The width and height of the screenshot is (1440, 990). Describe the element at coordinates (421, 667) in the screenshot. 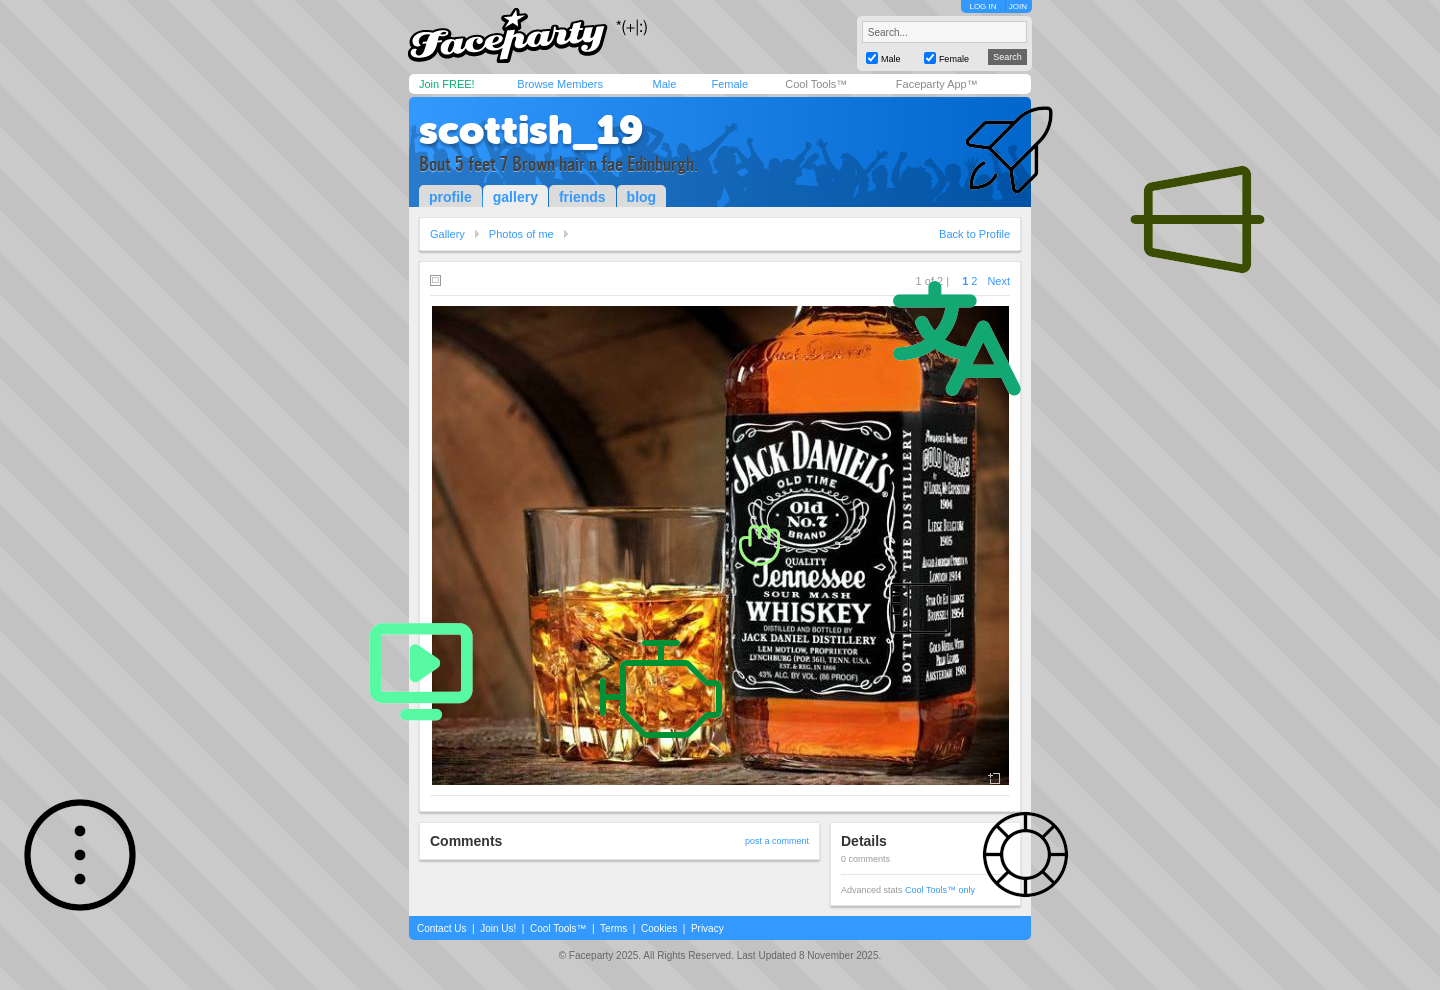

I see `play video on monitor or screen` at that location.